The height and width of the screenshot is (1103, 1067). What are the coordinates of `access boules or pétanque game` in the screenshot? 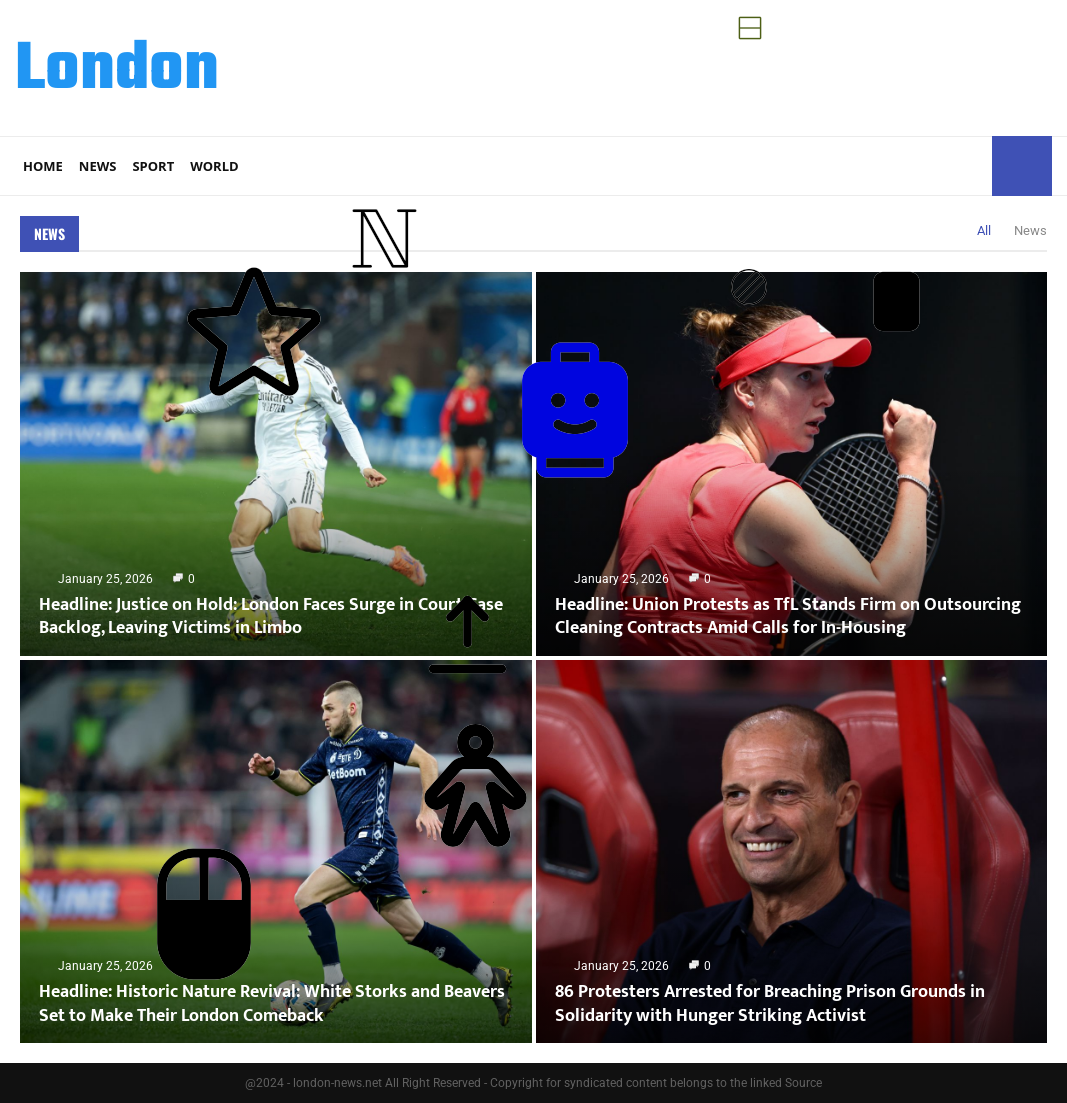 It's located at (749, 287).